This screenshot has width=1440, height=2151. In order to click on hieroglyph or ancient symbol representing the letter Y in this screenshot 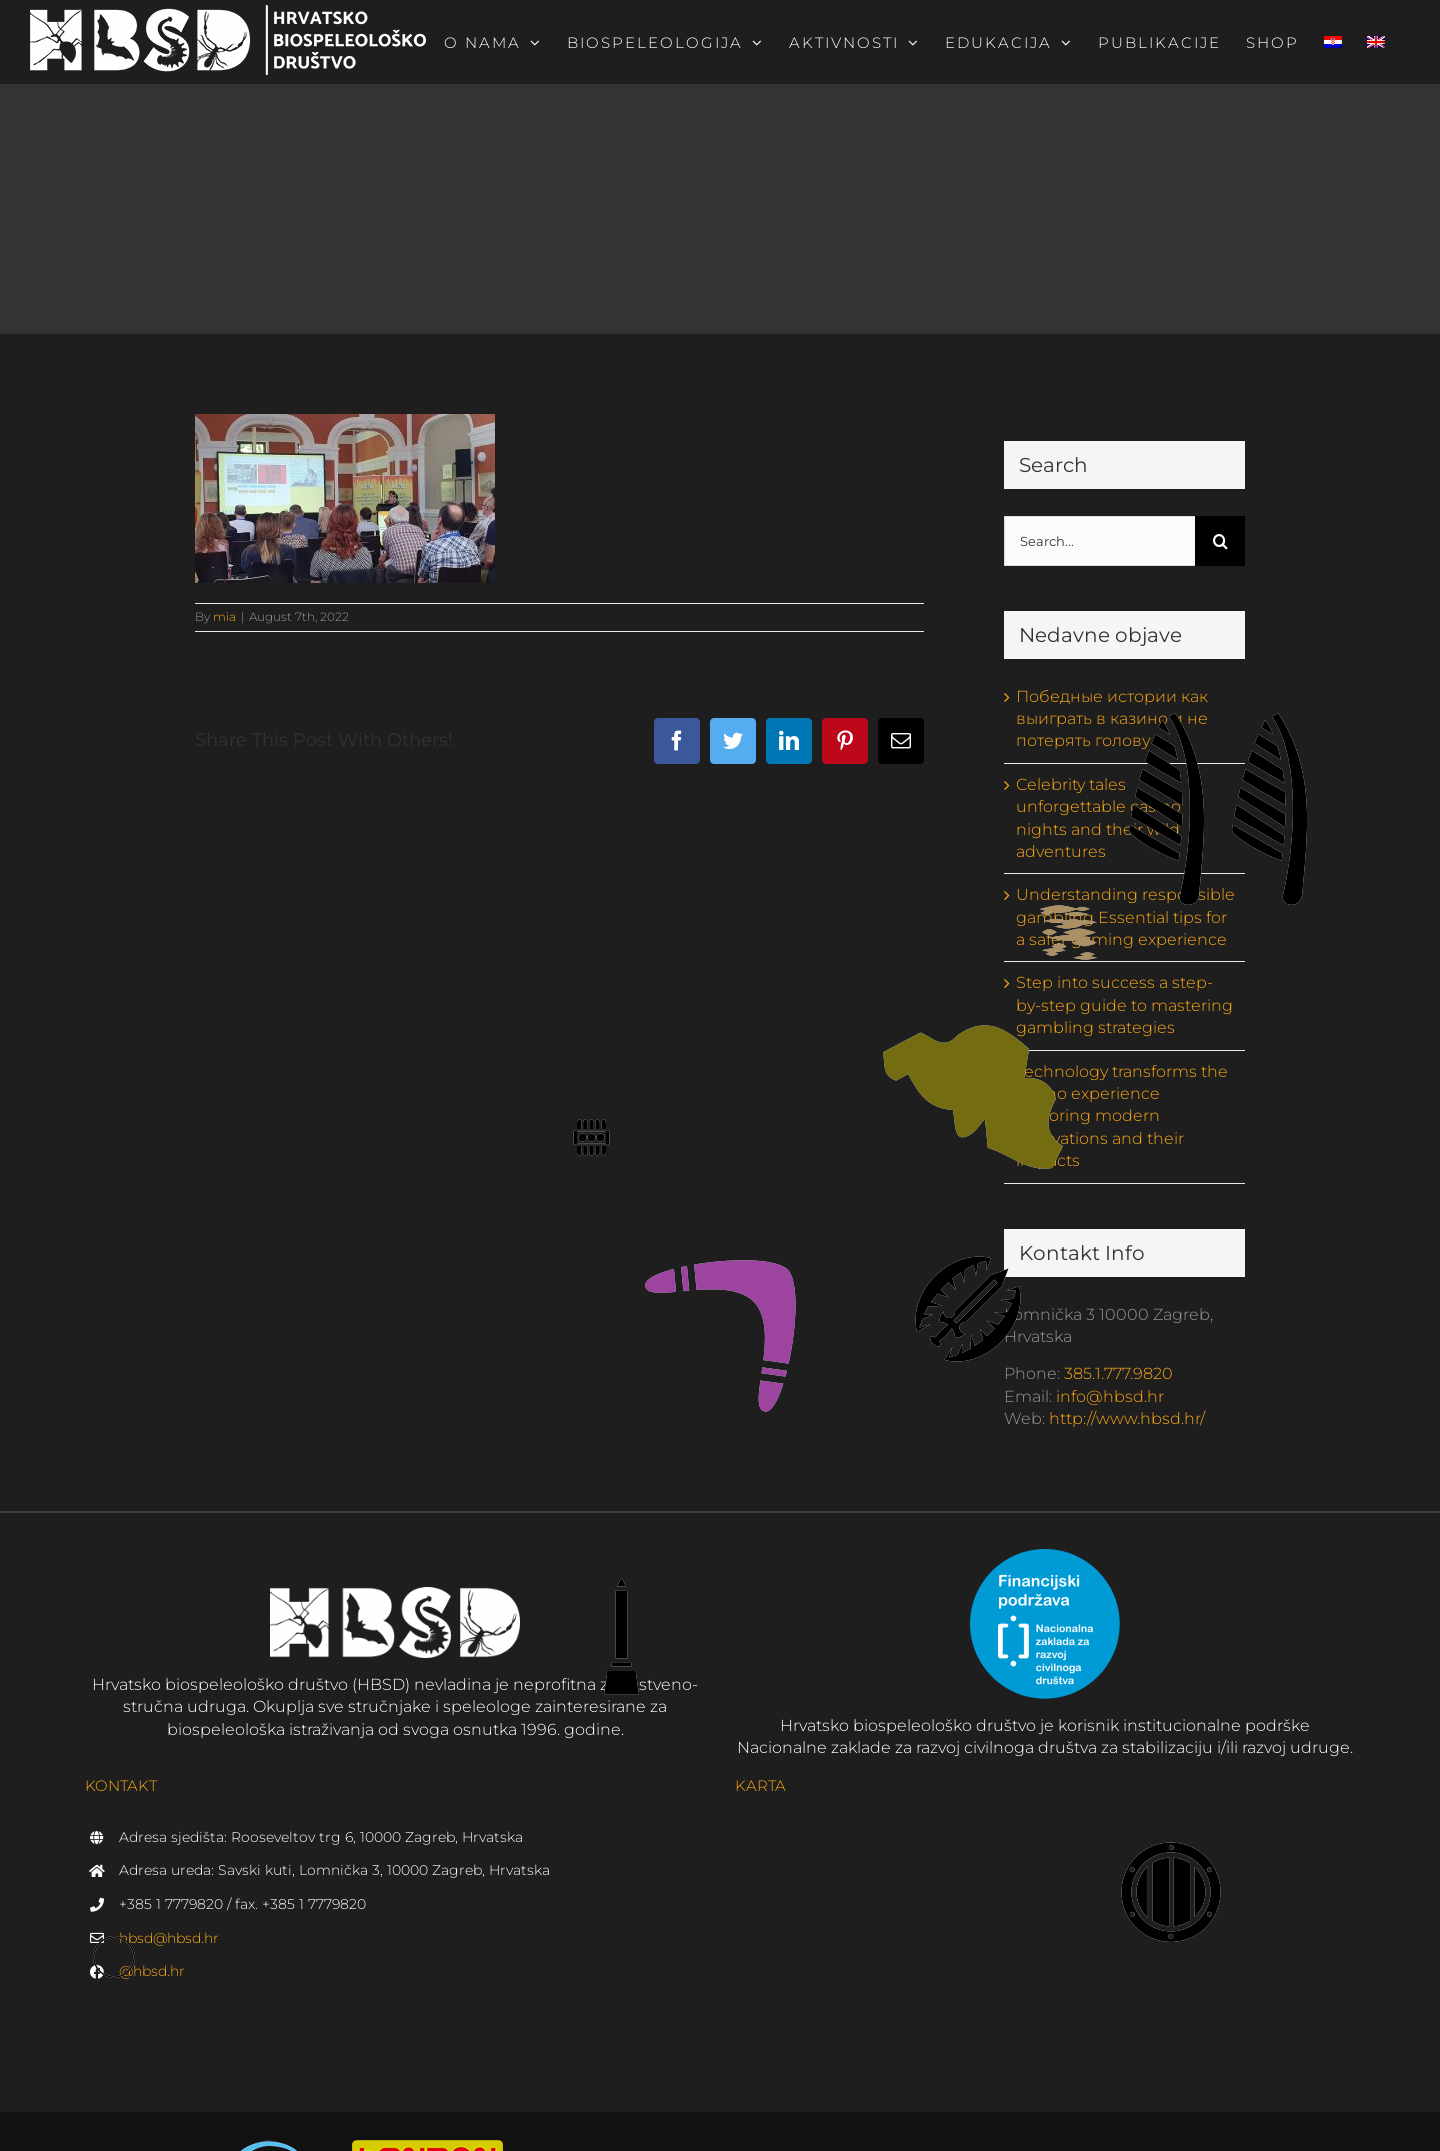, I will do `click(1218, 809)`.